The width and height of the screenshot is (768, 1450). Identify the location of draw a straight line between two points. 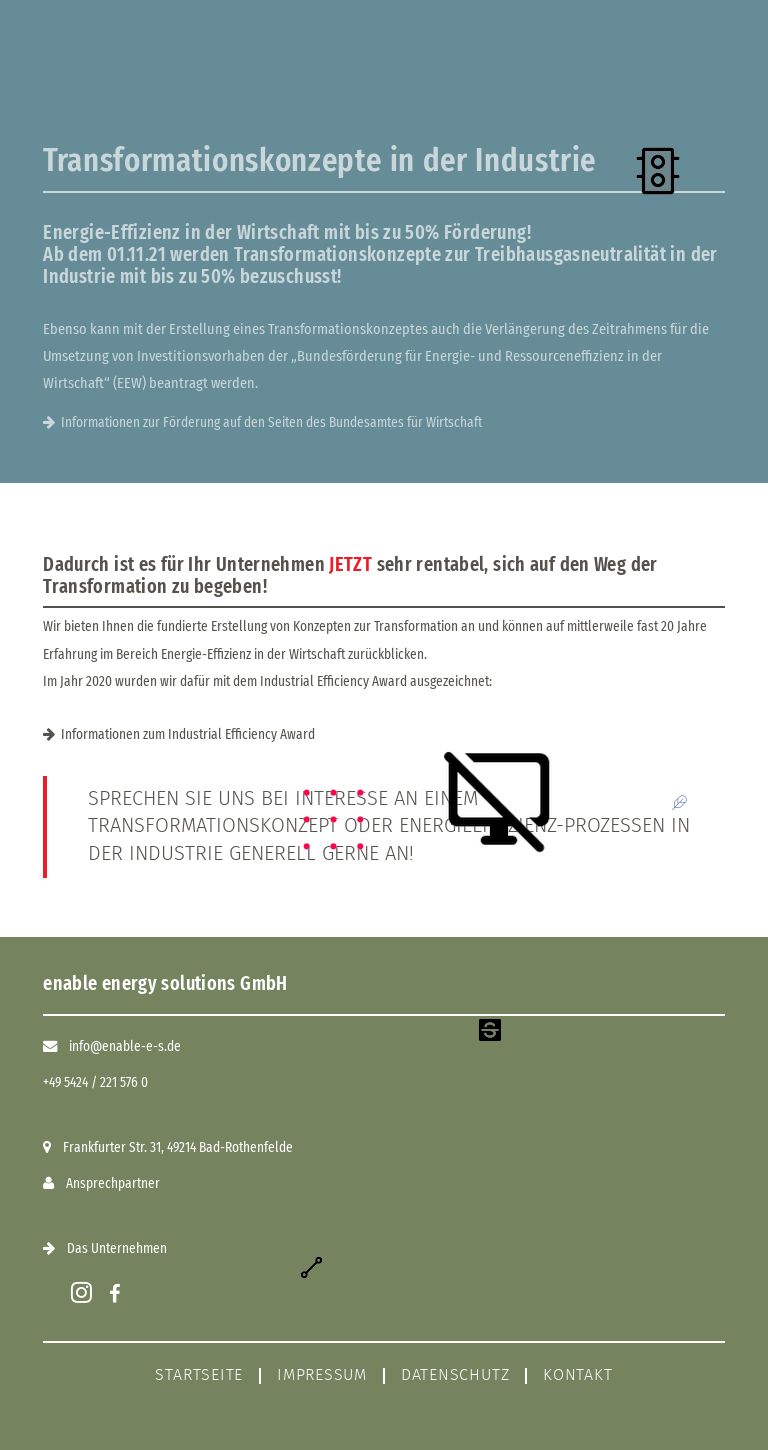
(311, 1267).